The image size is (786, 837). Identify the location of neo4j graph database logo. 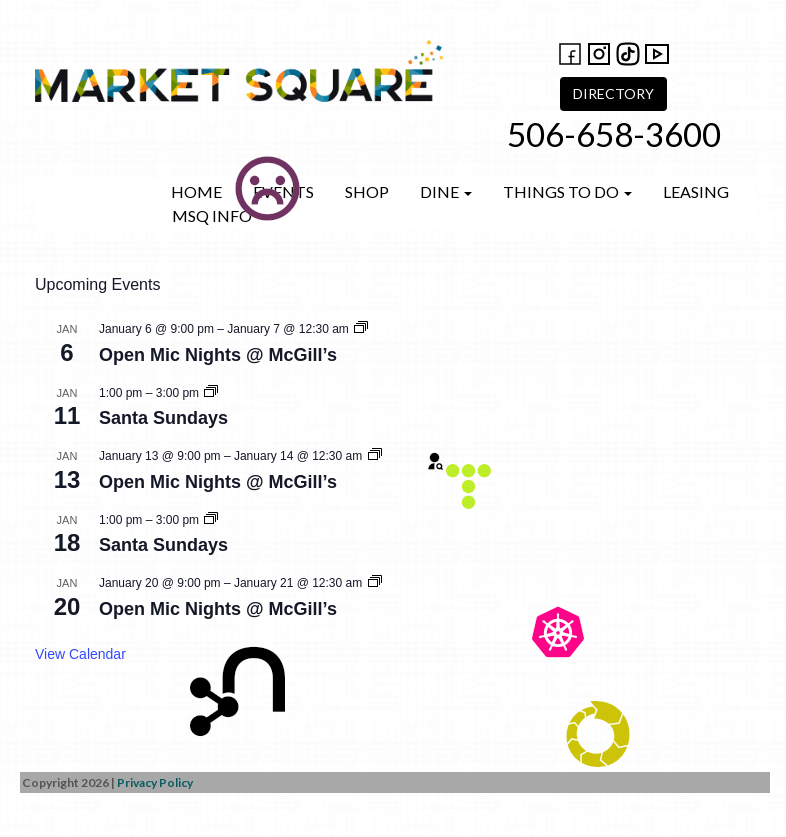
(237, 691).